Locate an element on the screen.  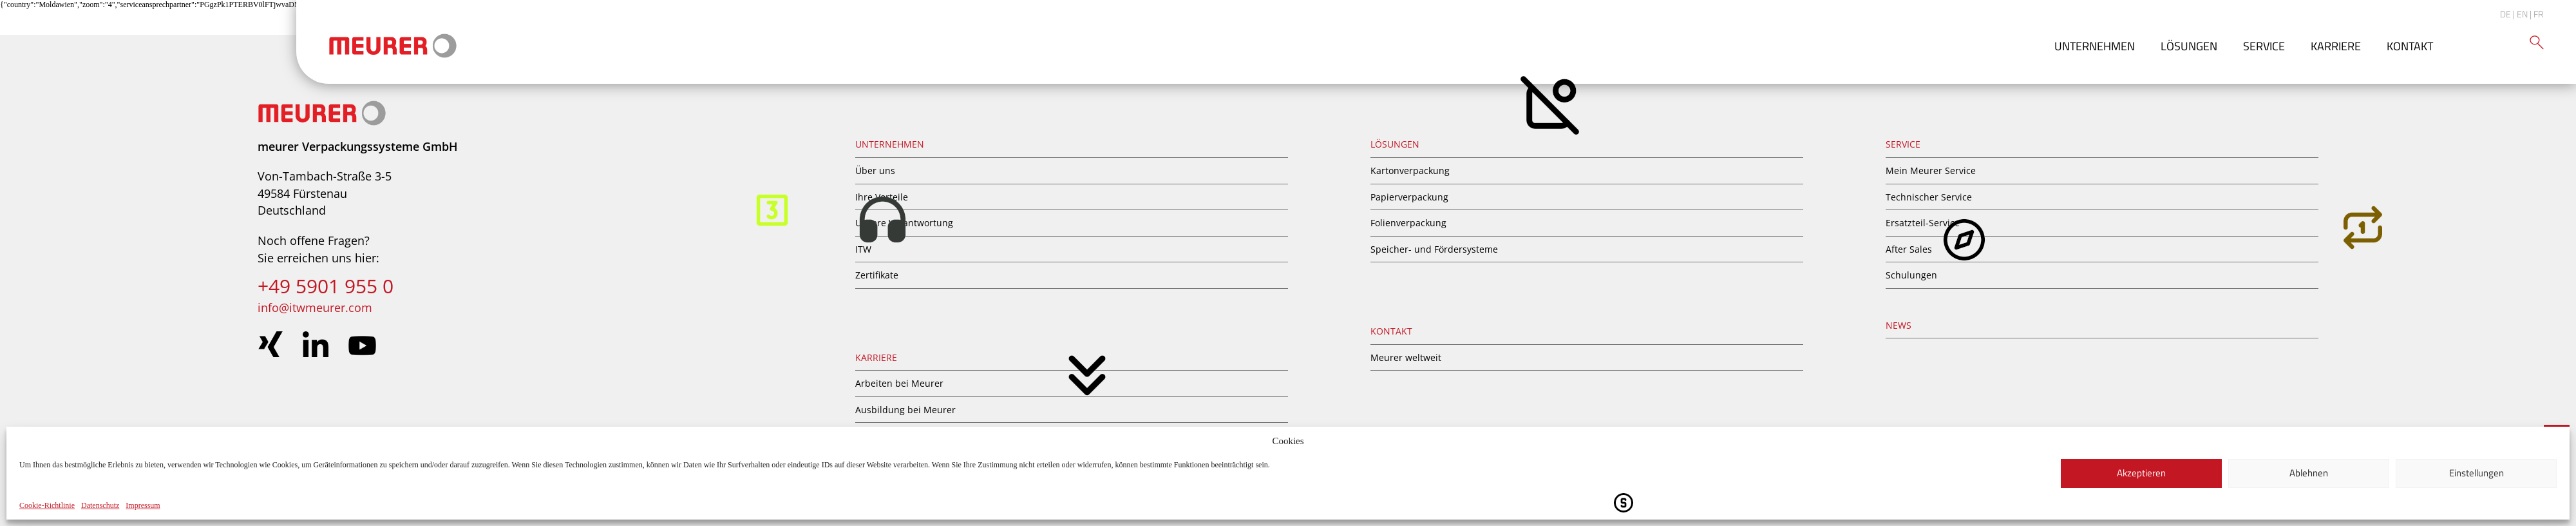
access audio or music playback is located at coordinates (882, 219).